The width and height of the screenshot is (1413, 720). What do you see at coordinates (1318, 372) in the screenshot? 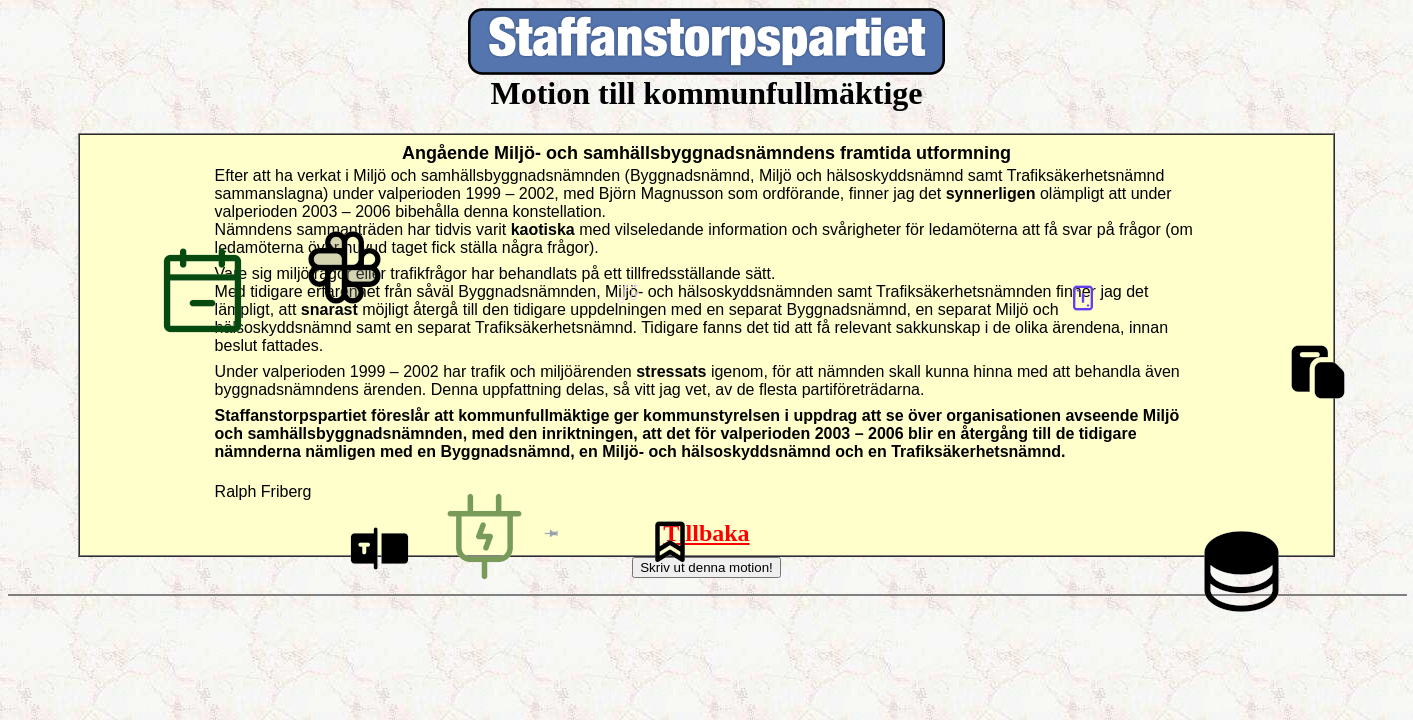
I see `paste copied content from clipboard` at bounding box center [1318, 372].